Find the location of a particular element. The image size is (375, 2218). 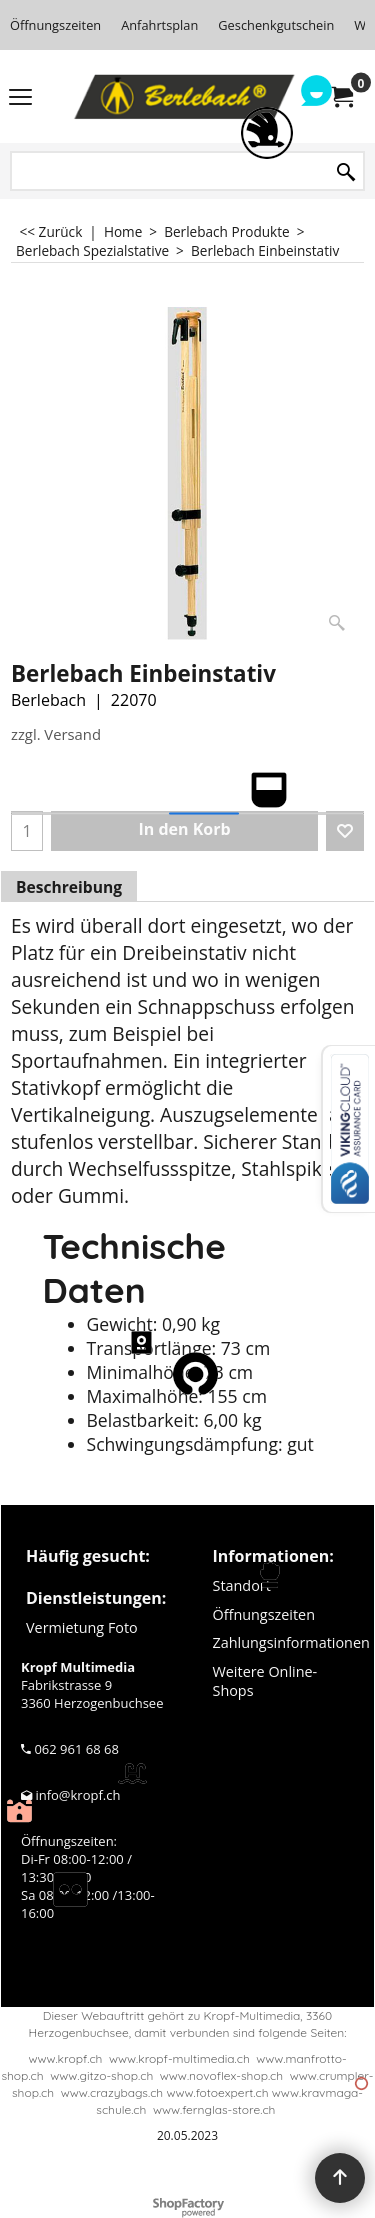

open the gojek app is located at coordinates (195, 1373).